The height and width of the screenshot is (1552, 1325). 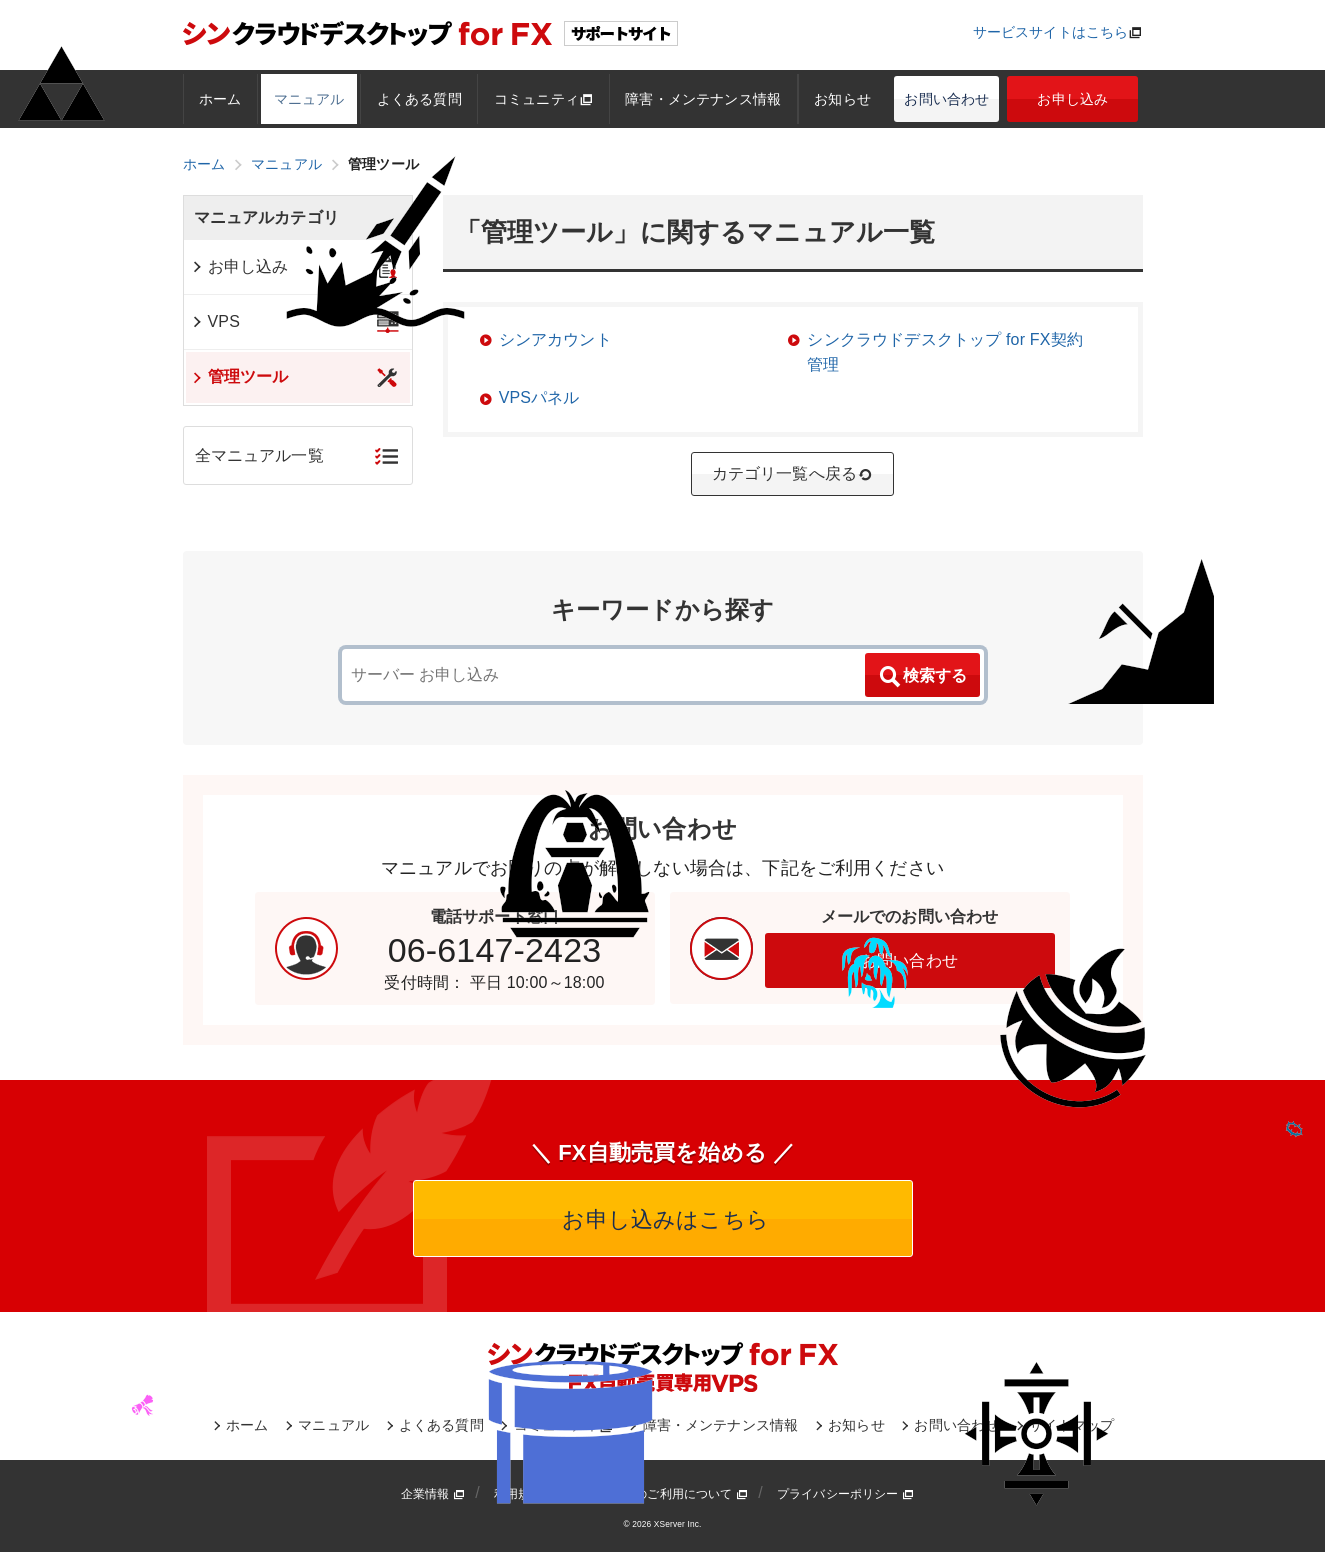 I want to click on religious or gothic-themed game category, so click(x=1036, y=1434).